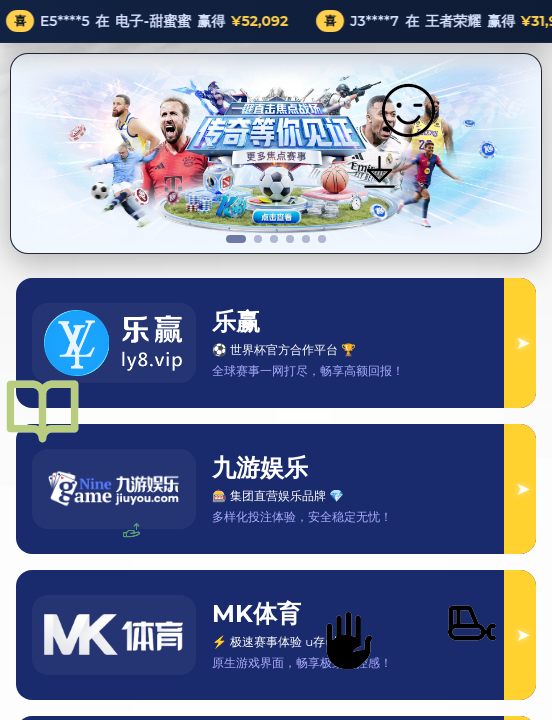  I want to click on stop or pause an action, so click(349, 640).